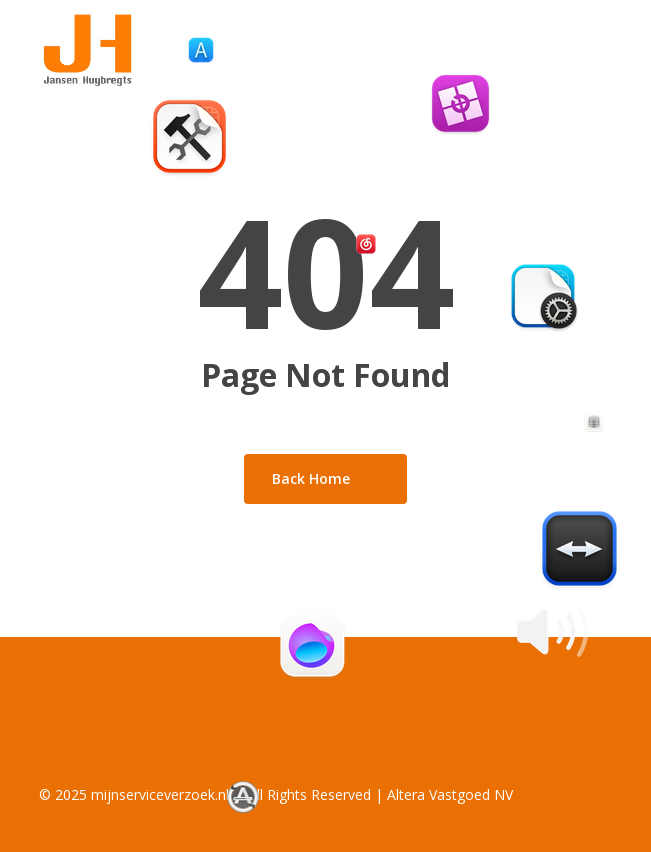 Image resolution: width=651 pixels, height=852 pixels. I want to click on open sqlitebrowser database application, so click(594, 422).